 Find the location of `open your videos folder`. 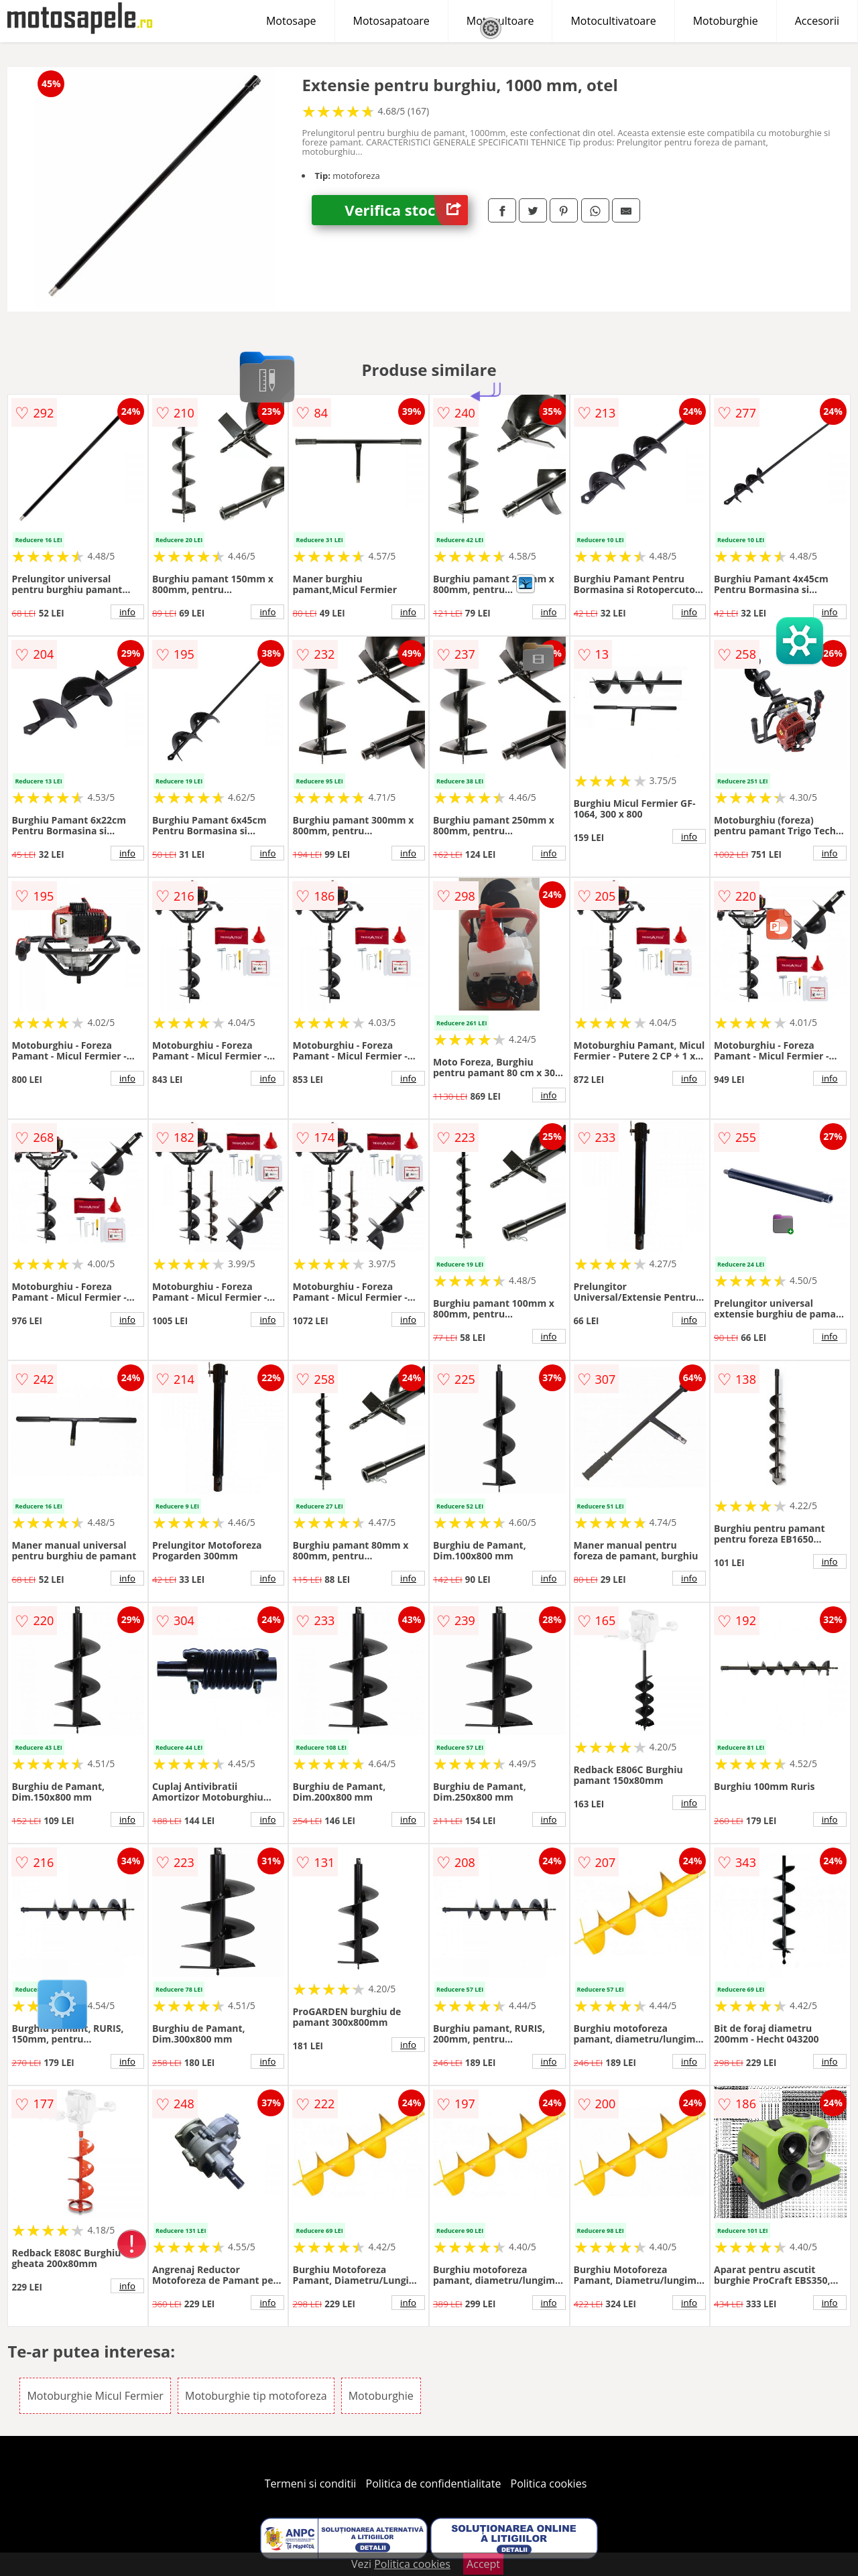

open your videos folder is located at coordinates (538, 657).